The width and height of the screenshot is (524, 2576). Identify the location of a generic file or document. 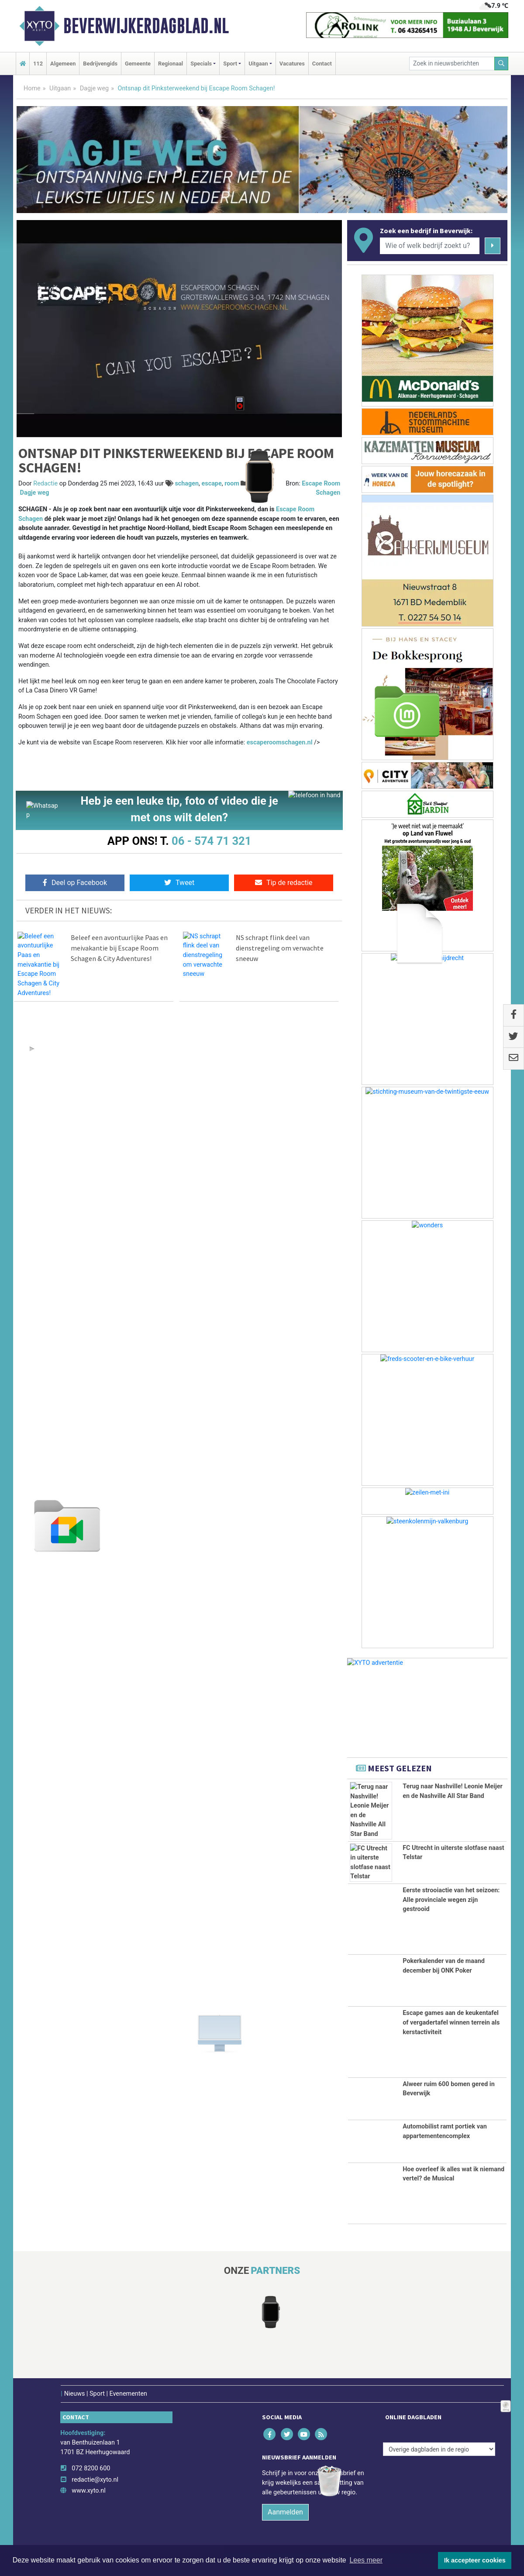
(420, 935).